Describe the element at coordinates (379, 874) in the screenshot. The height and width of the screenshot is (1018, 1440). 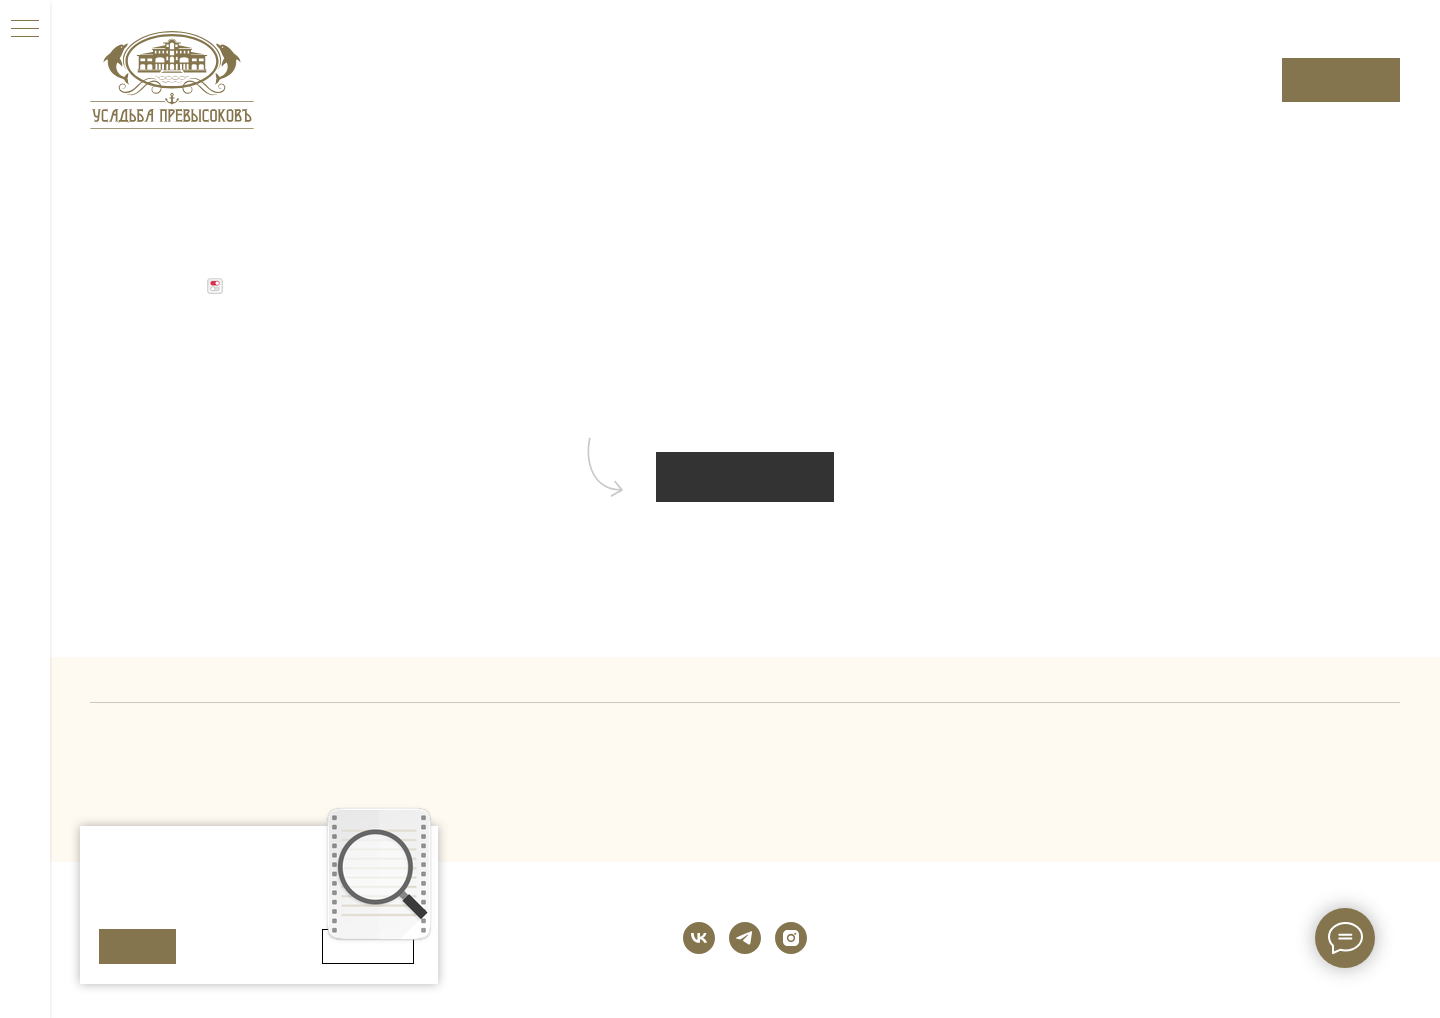
I see `open system log viewer` at that location.